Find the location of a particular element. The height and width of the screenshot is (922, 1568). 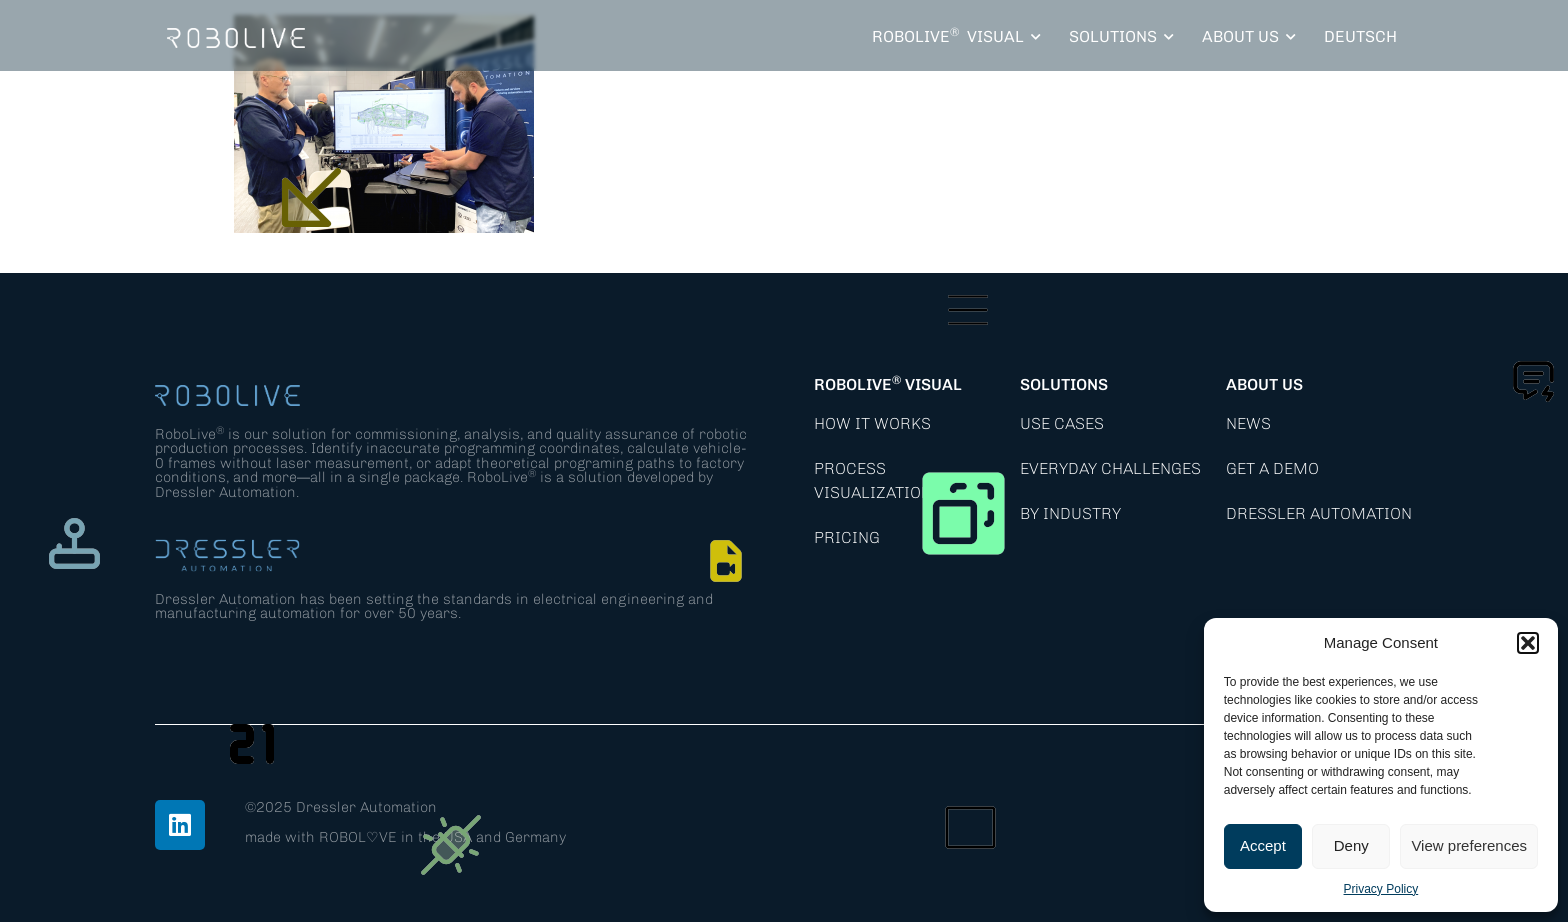

select or crop a rectangular area is located at coordinates (970, 827).